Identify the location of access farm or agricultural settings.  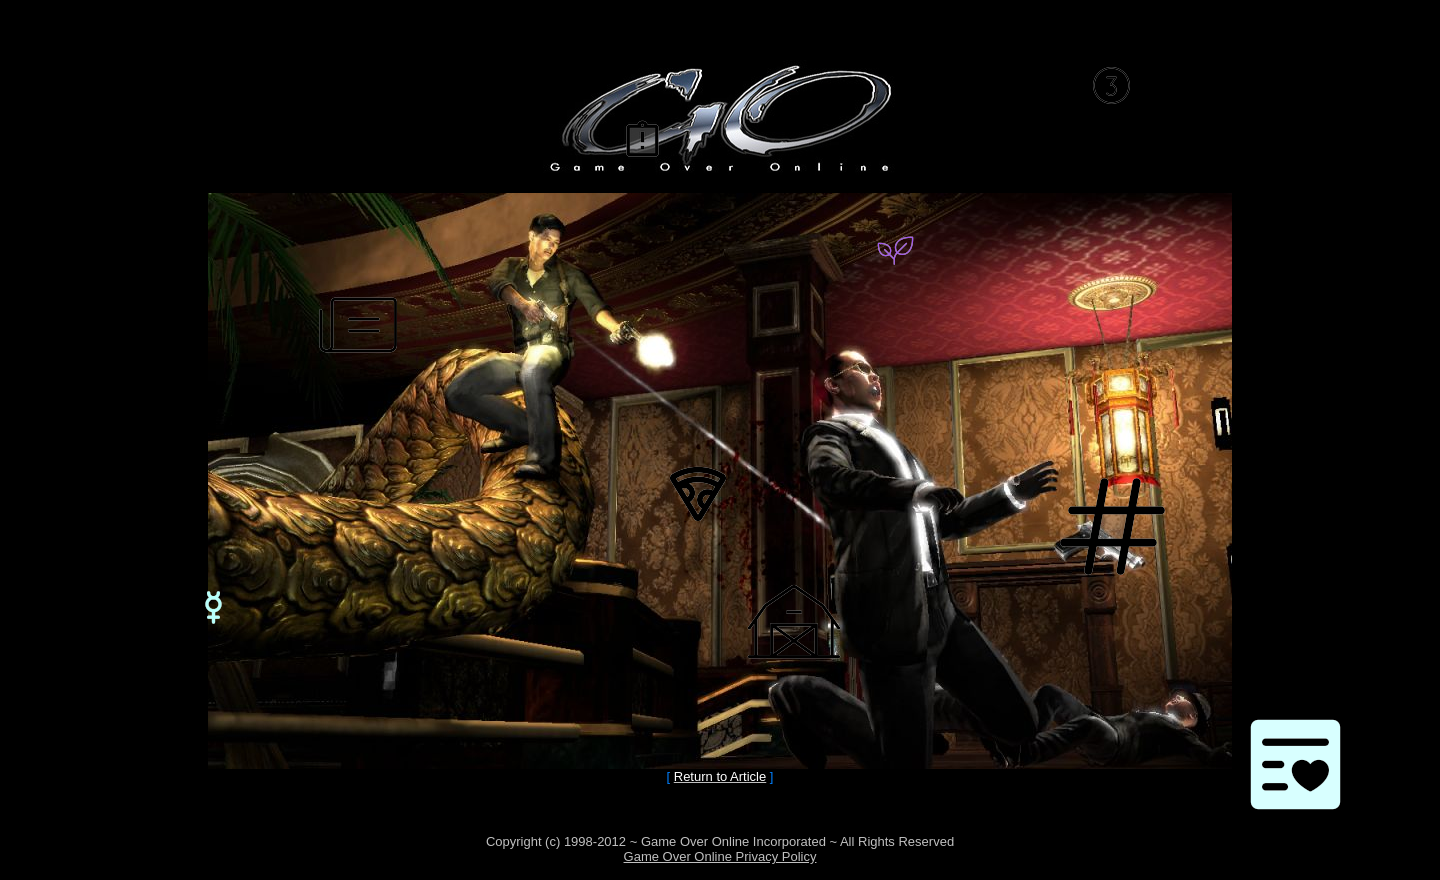
(794, 628).